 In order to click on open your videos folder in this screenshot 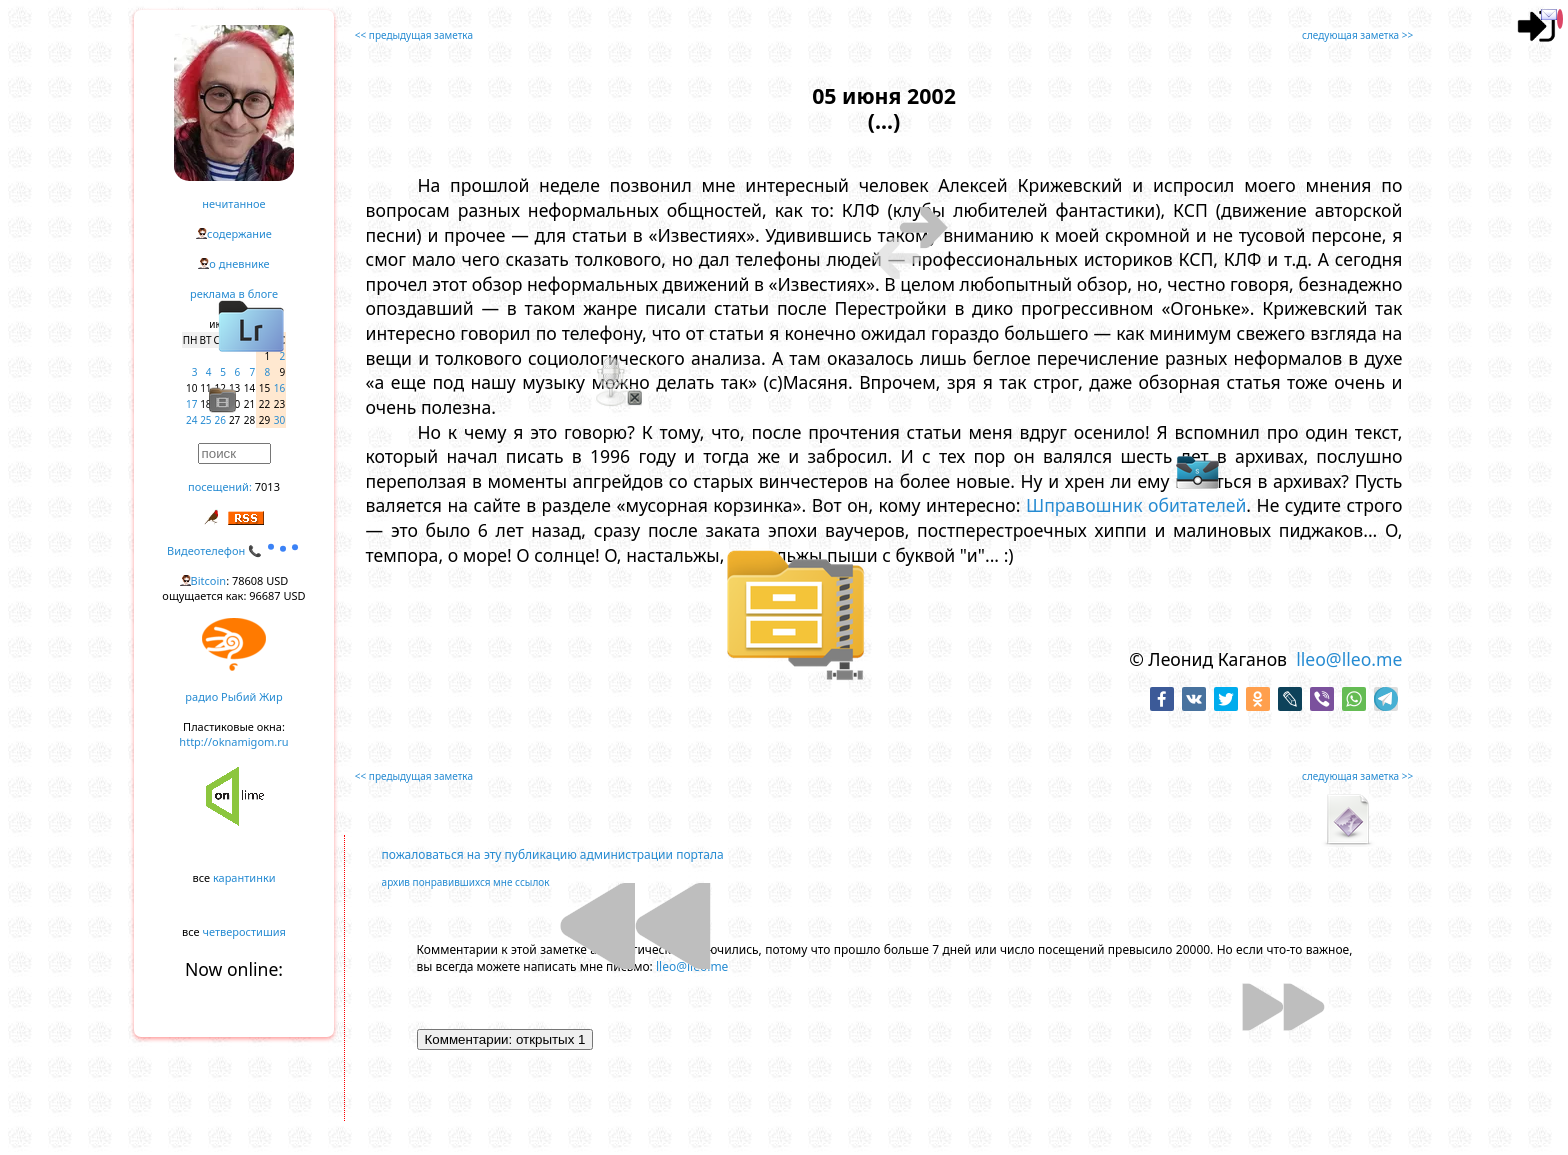, I will do `click(222, 399)`.